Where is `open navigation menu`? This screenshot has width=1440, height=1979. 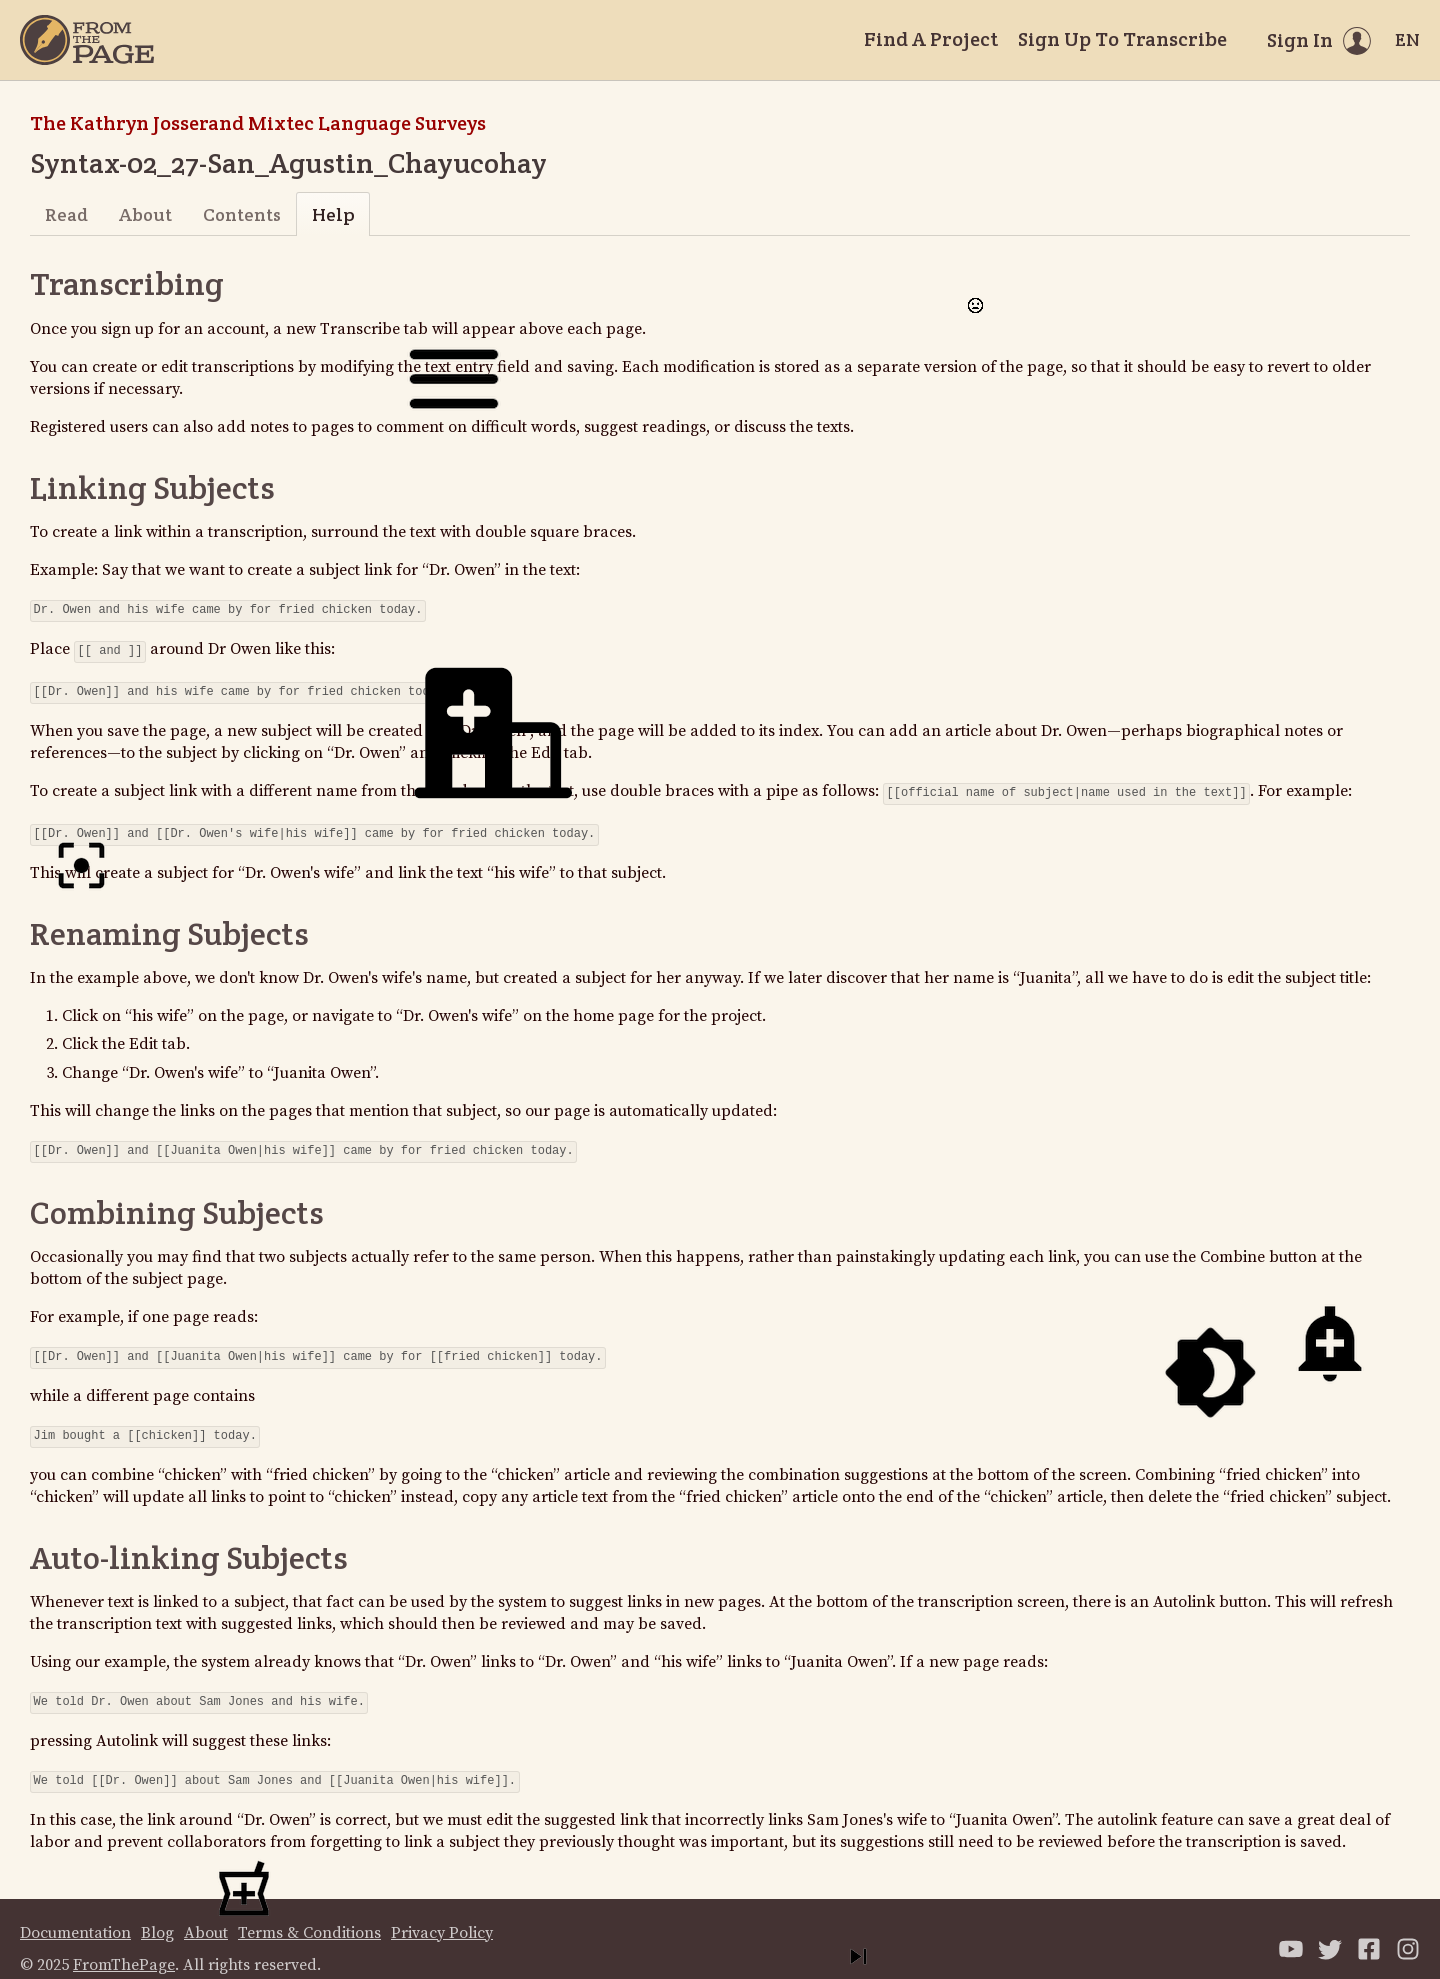 open navigation menu is located at coordinates (454, 379).